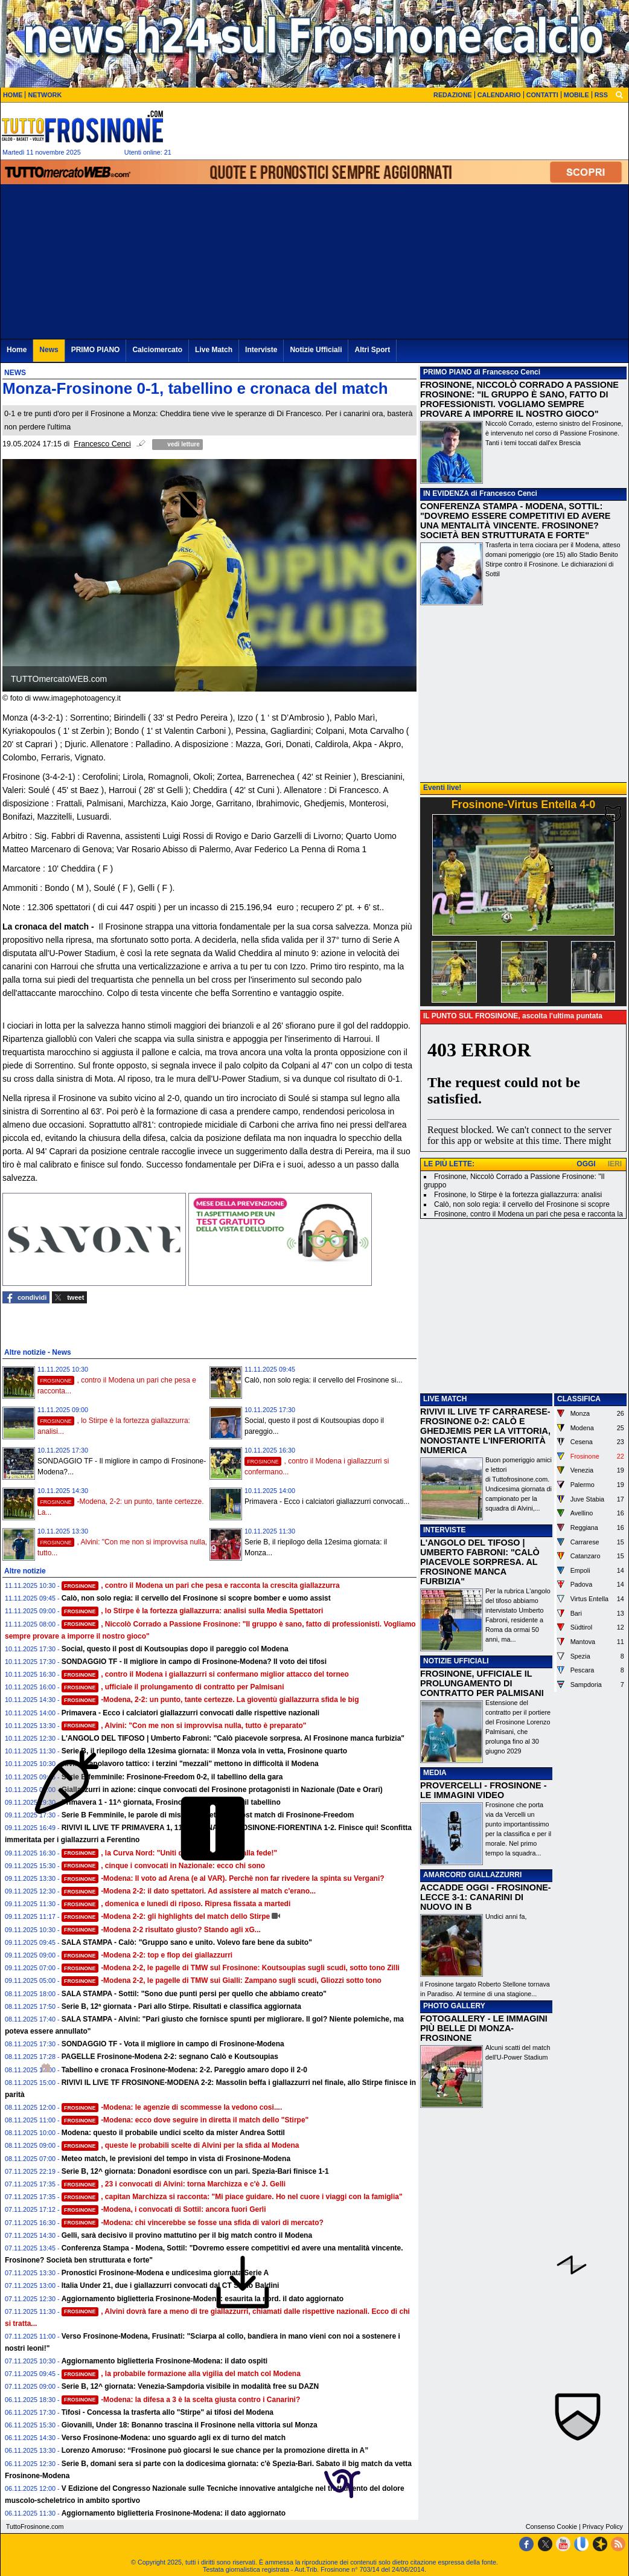  Describe the element at coordinates (613, 814) in the screenshot. I see `access pet-related features or settings` at that location.